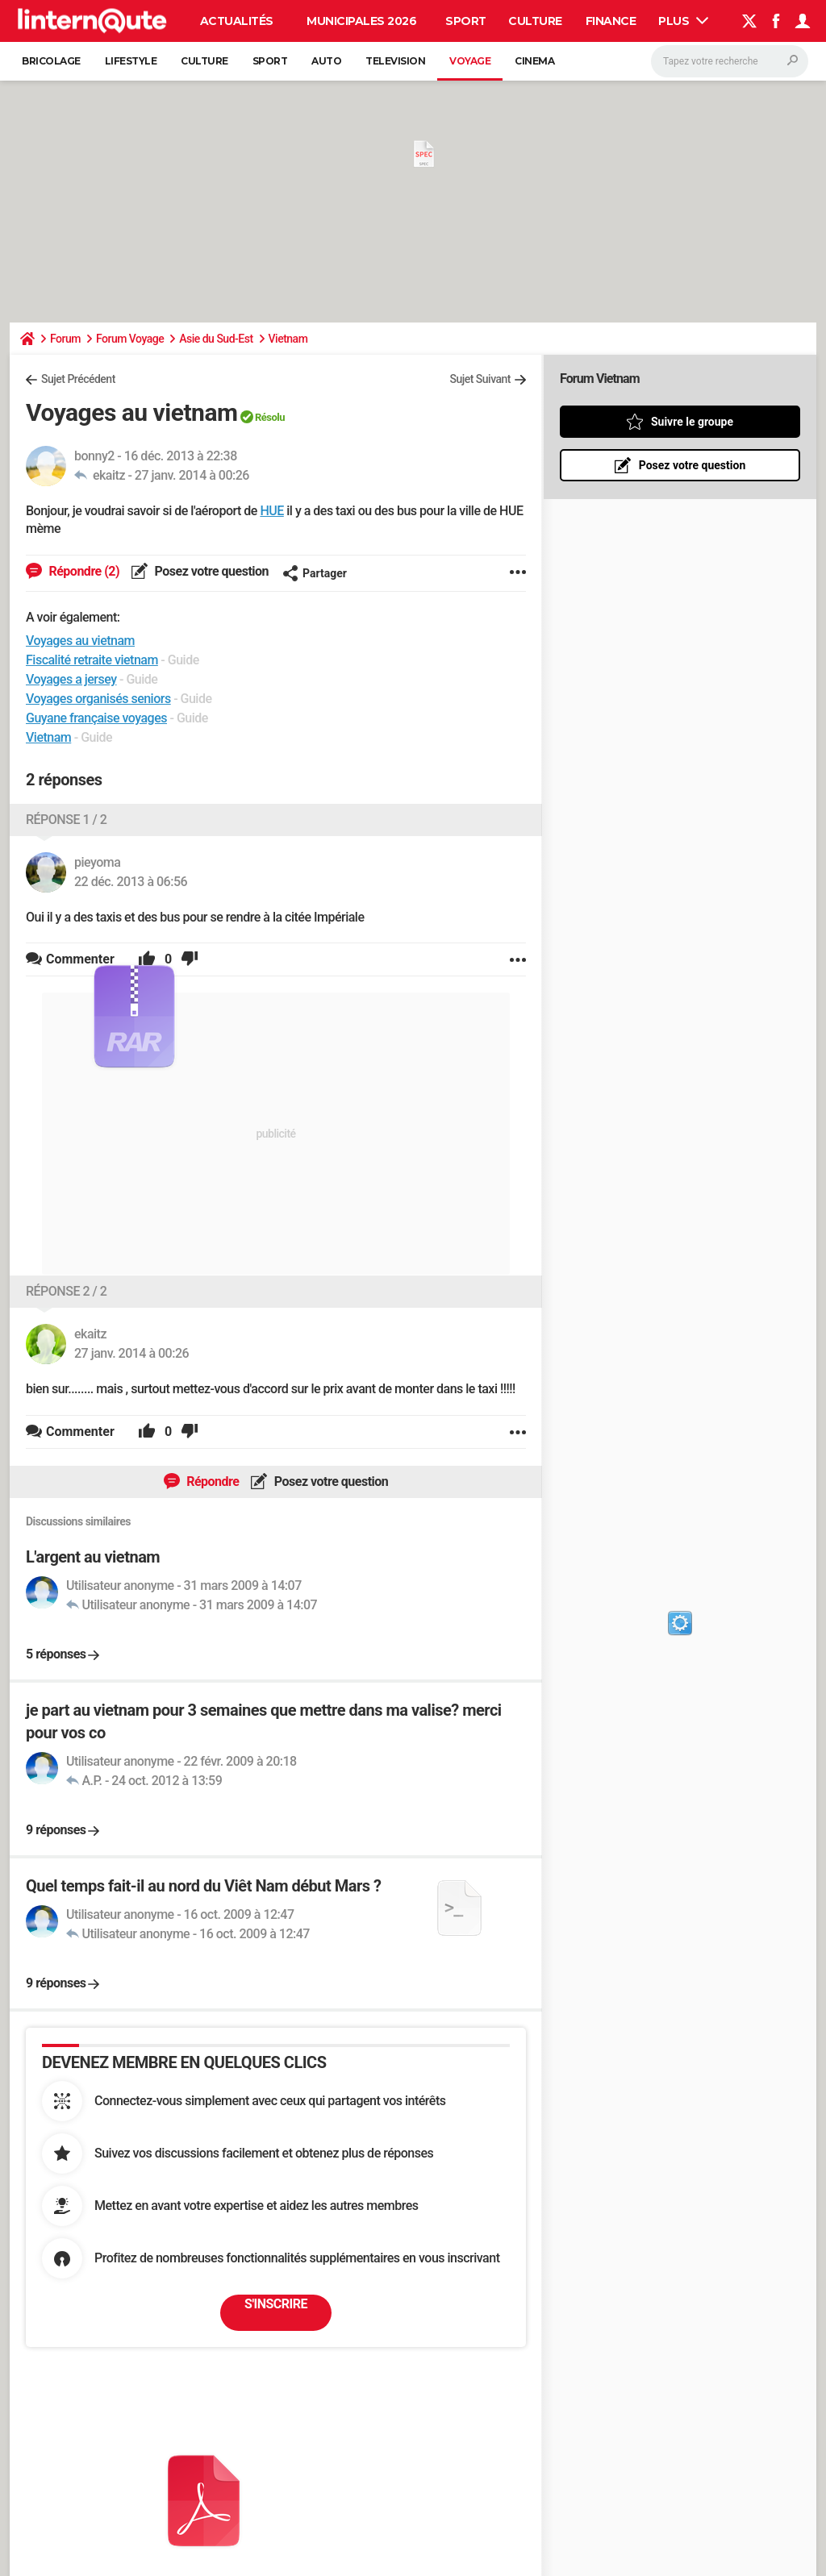 The height and width of the screenshot is (2576, 826). I want to click on a compressed PDF document file, so click(203, 2500).